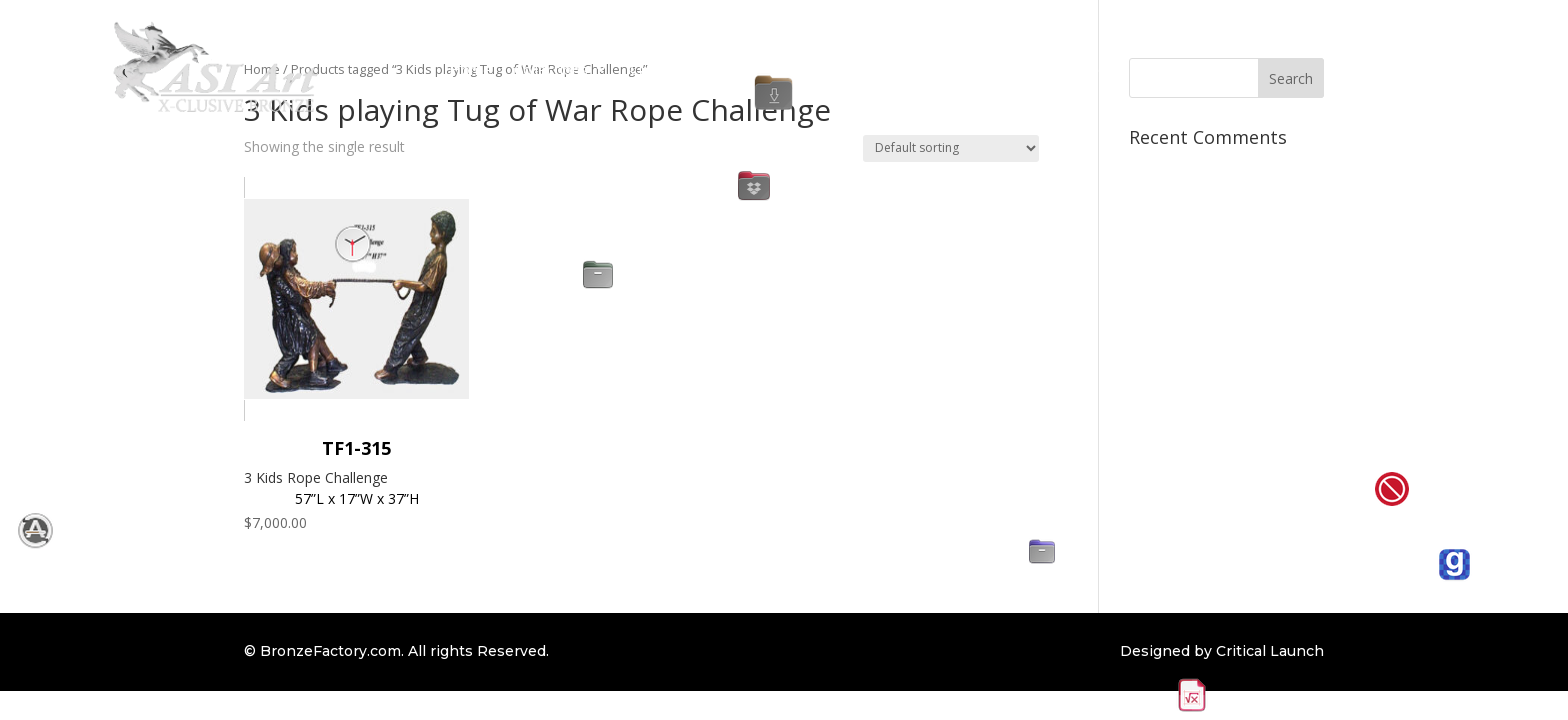 This screenshot has width=1568, height=720. What do you see at coordinates (35, 530) in the screenshot?
I see `check for available software updates` at bounding box center [35, 530].